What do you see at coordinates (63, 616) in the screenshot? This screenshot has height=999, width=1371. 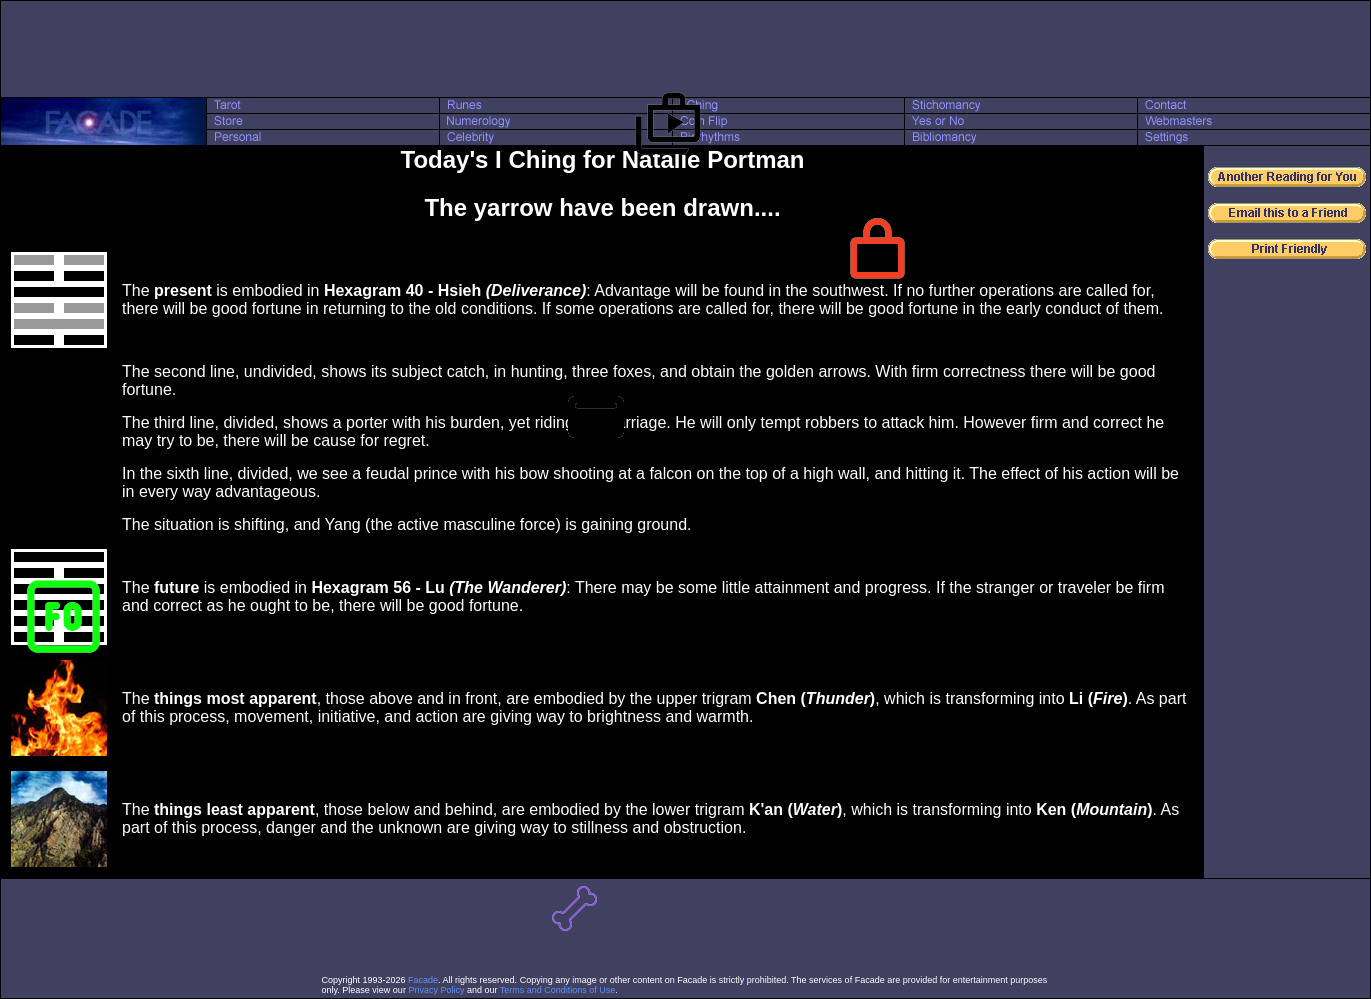 I see `f0 function key or keyboard shortcut` at bounding box center [63, 616].